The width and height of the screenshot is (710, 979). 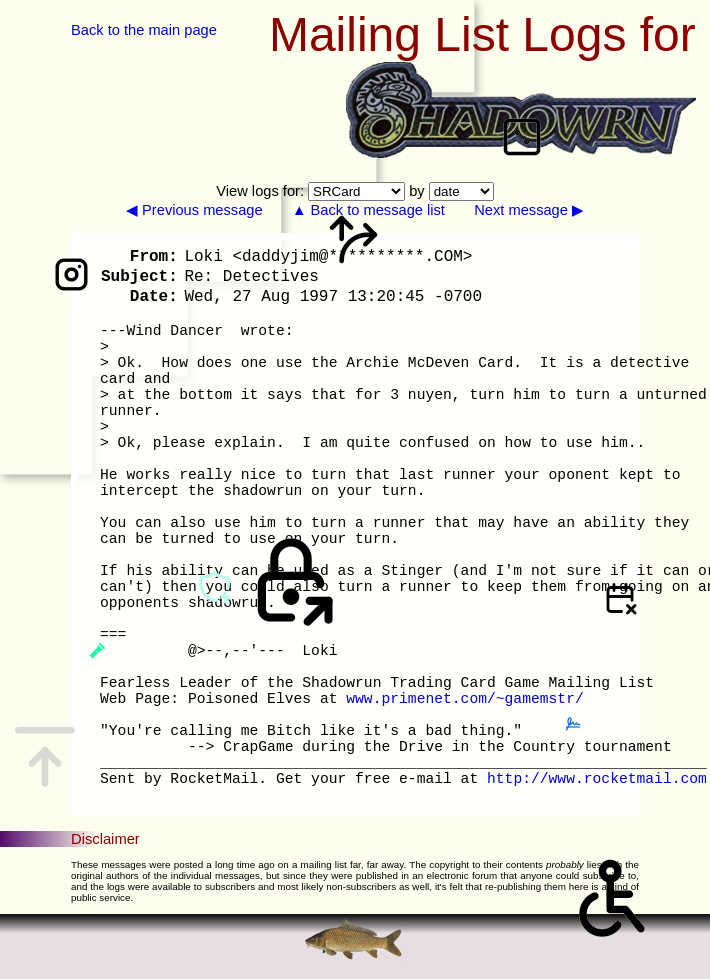 I want to click on take the exit or turn right ahead, so click(x=353, y=239).